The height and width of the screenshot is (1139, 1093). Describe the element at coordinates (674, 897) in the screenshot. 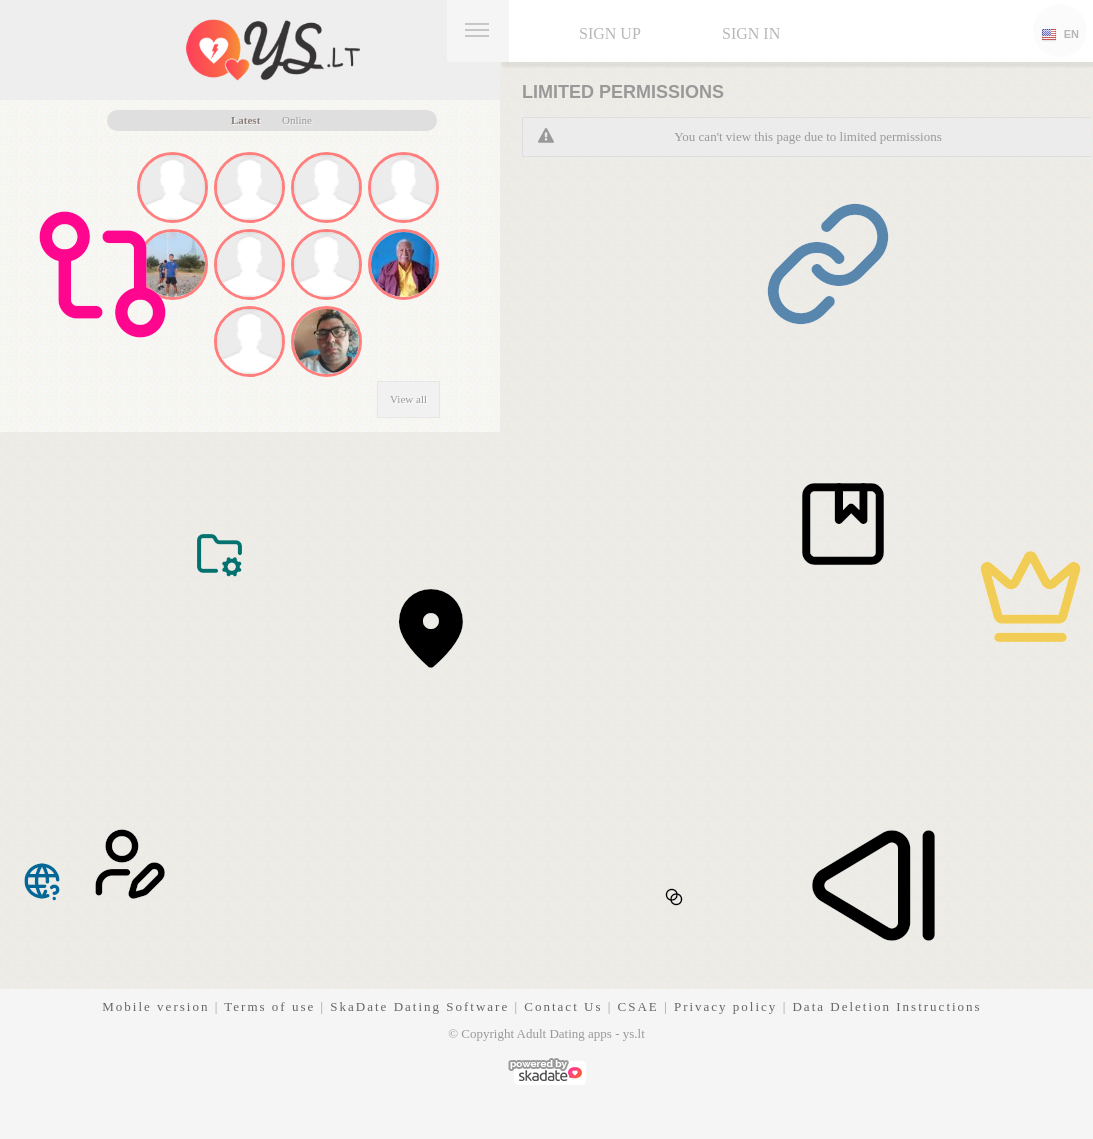

I see `blend or merge layers together` at that location.